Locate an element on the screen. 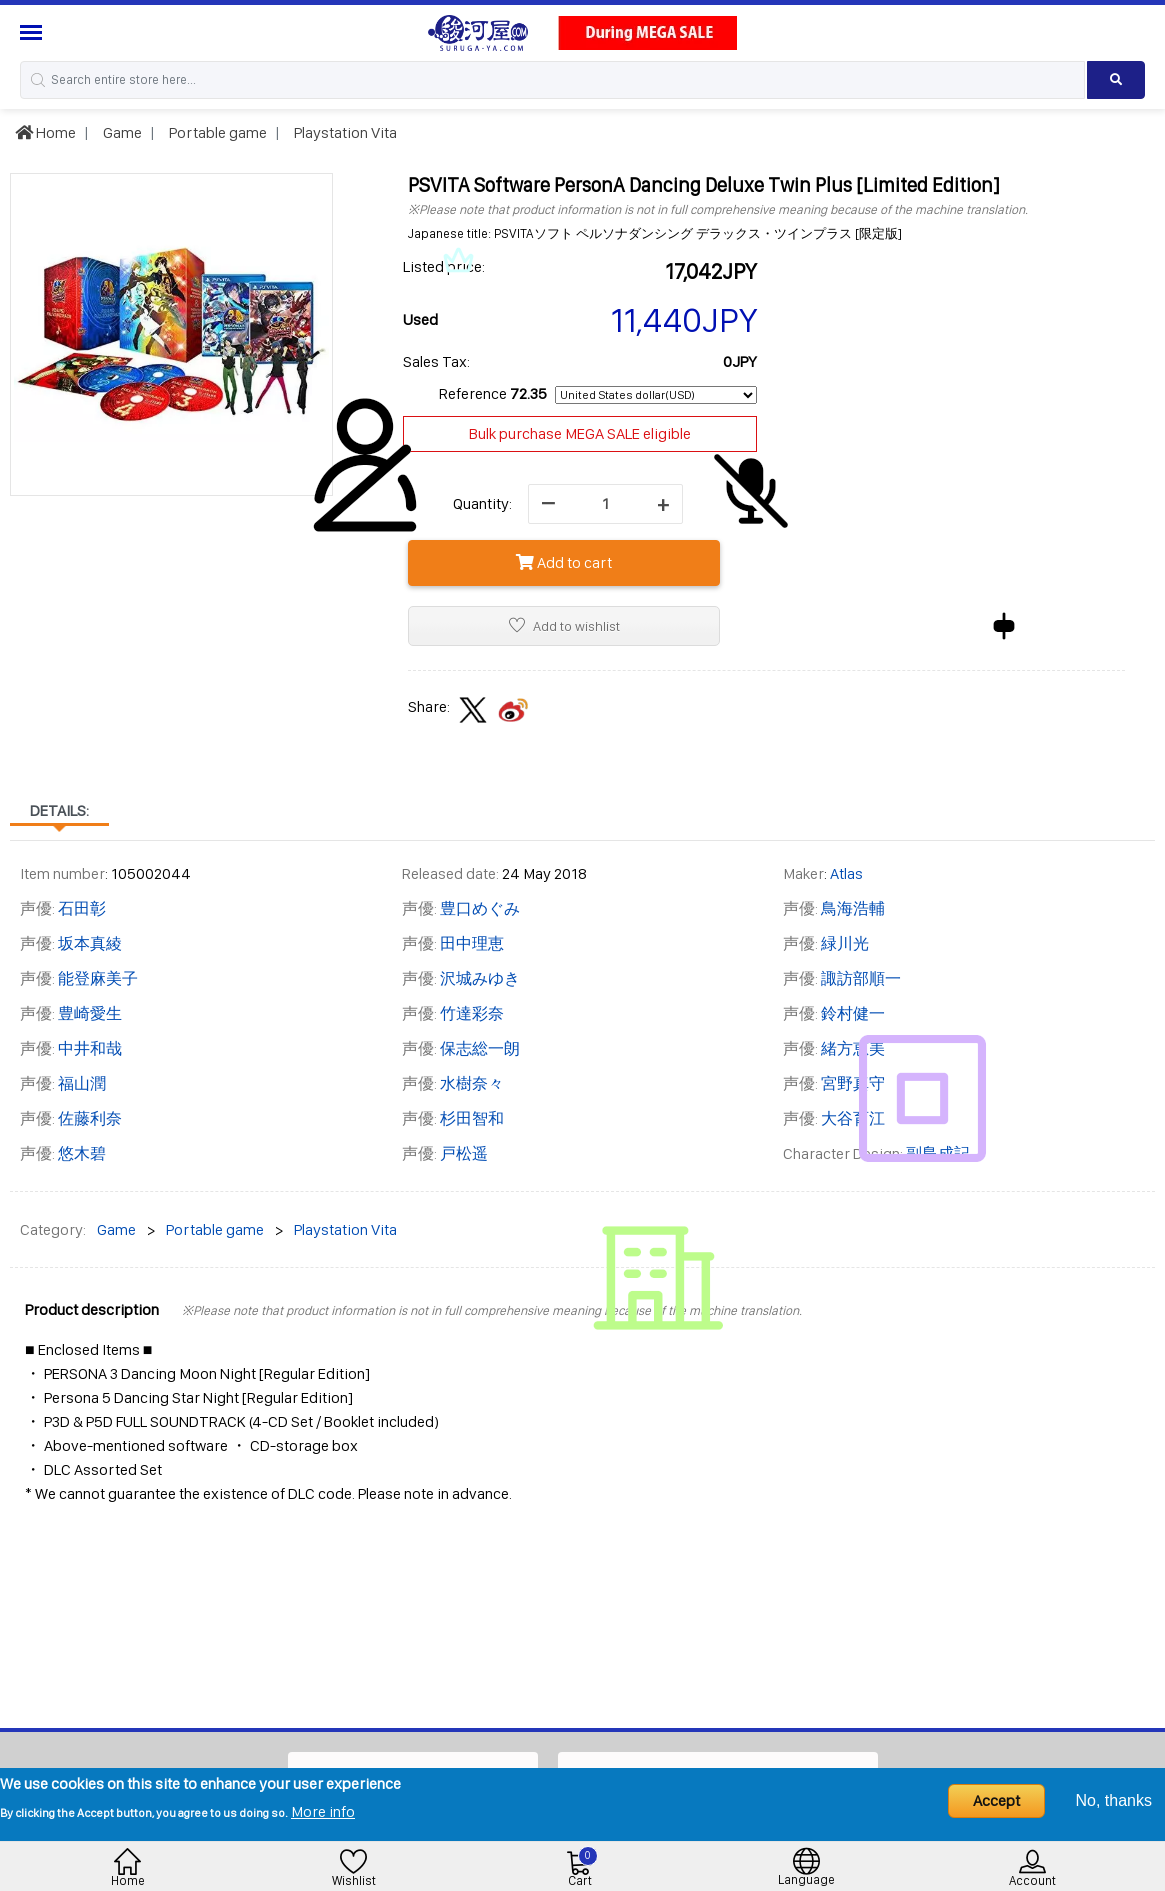  indicates premium or VIP membership status is located at coordinates (458, 261).